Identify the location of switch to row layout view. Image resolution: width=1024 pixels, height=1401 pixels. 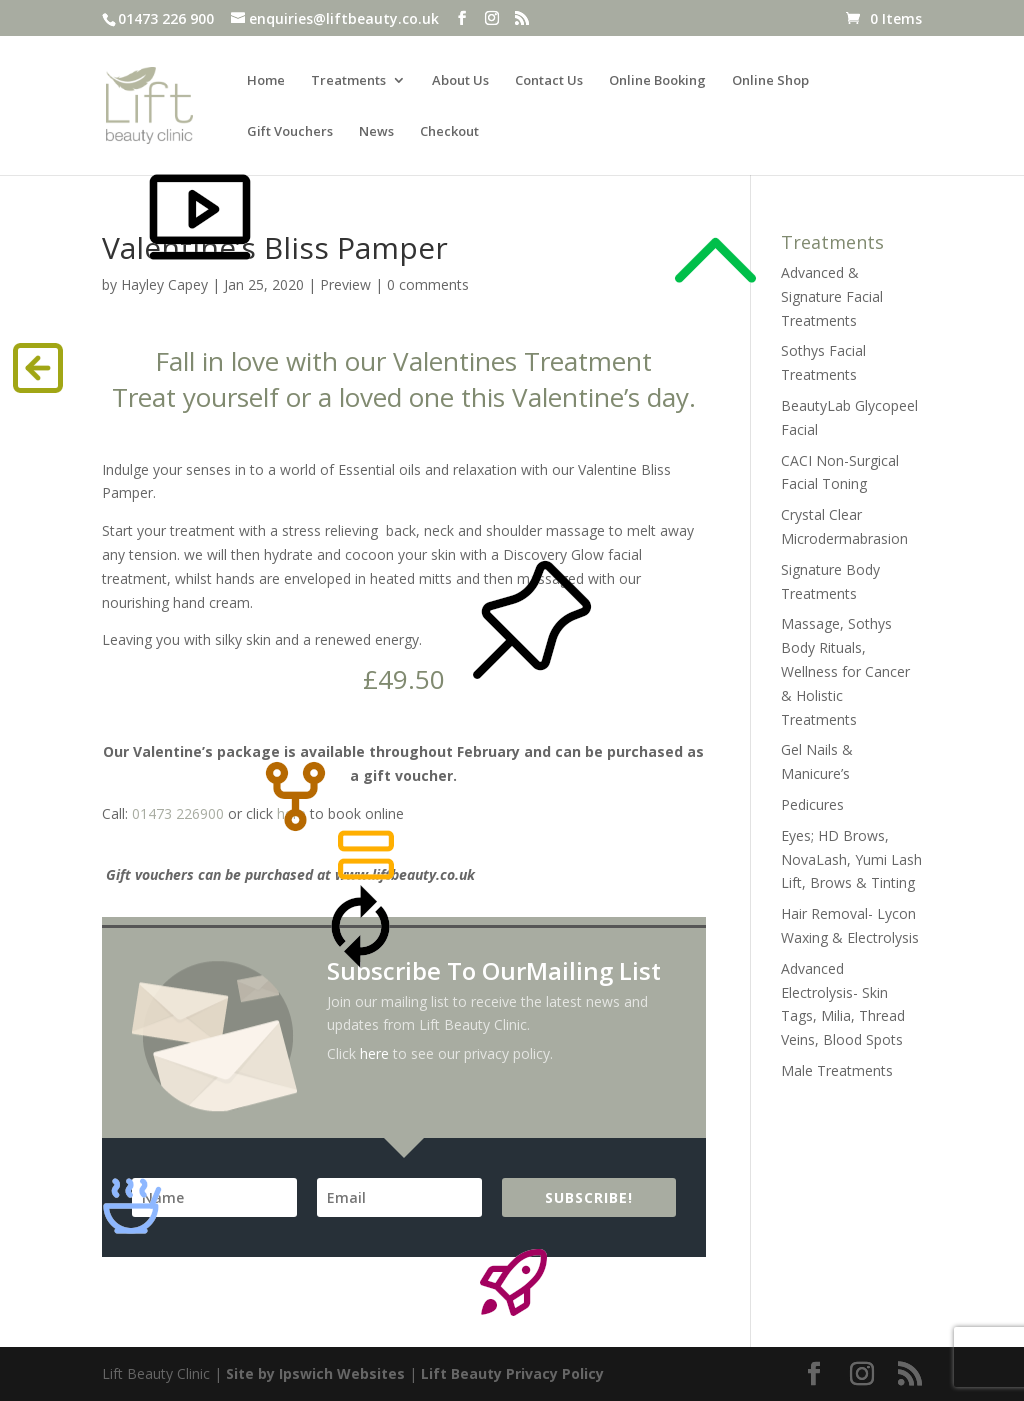
(366, 855).